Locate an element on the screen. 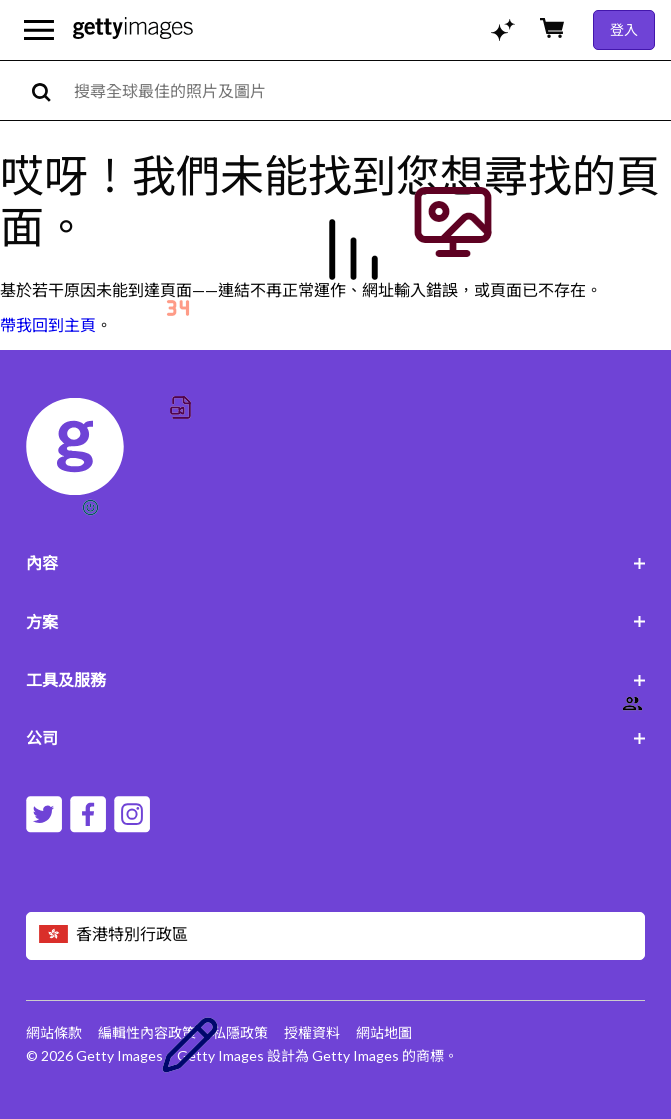 This screenshot has height=1119, width=671. change desktop wallpaper is located at coordinates (453, 222).